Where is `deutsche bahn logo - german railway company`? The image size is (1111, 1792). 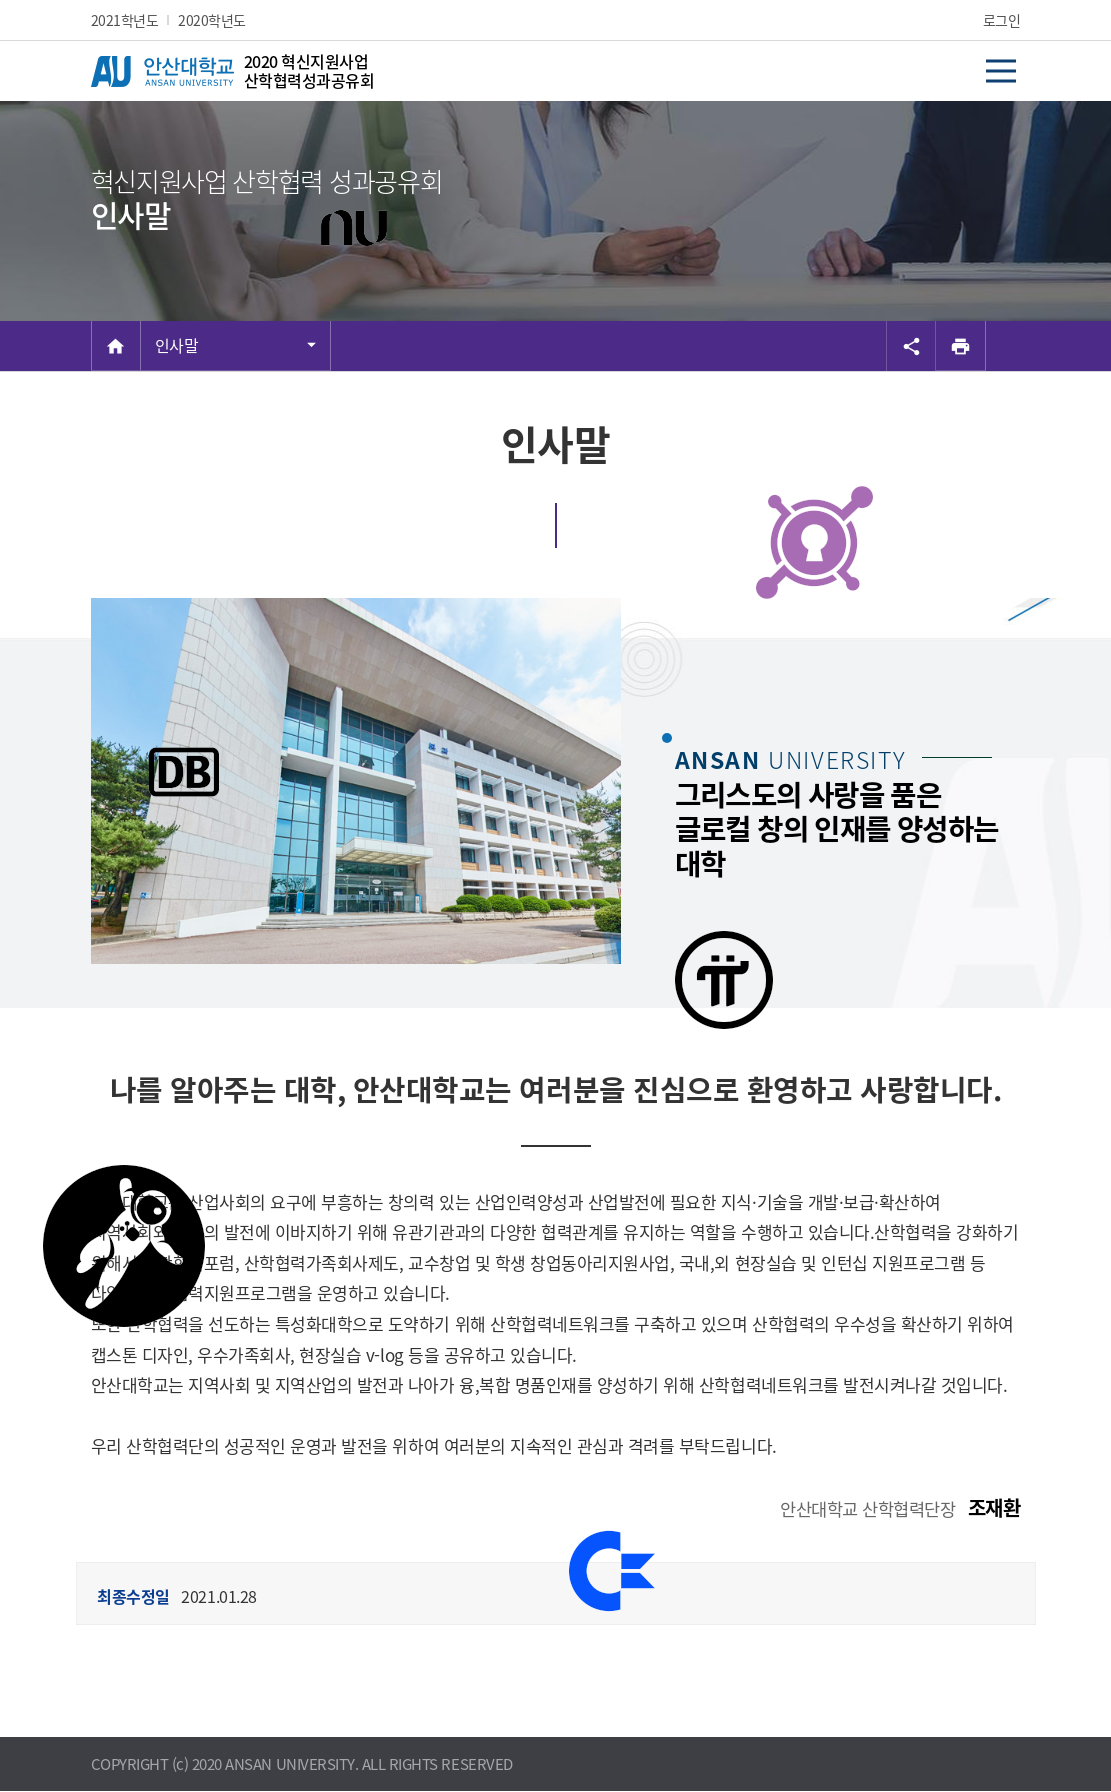
deutsche bahn logo - german railway company is located at coordinates (184, 772).